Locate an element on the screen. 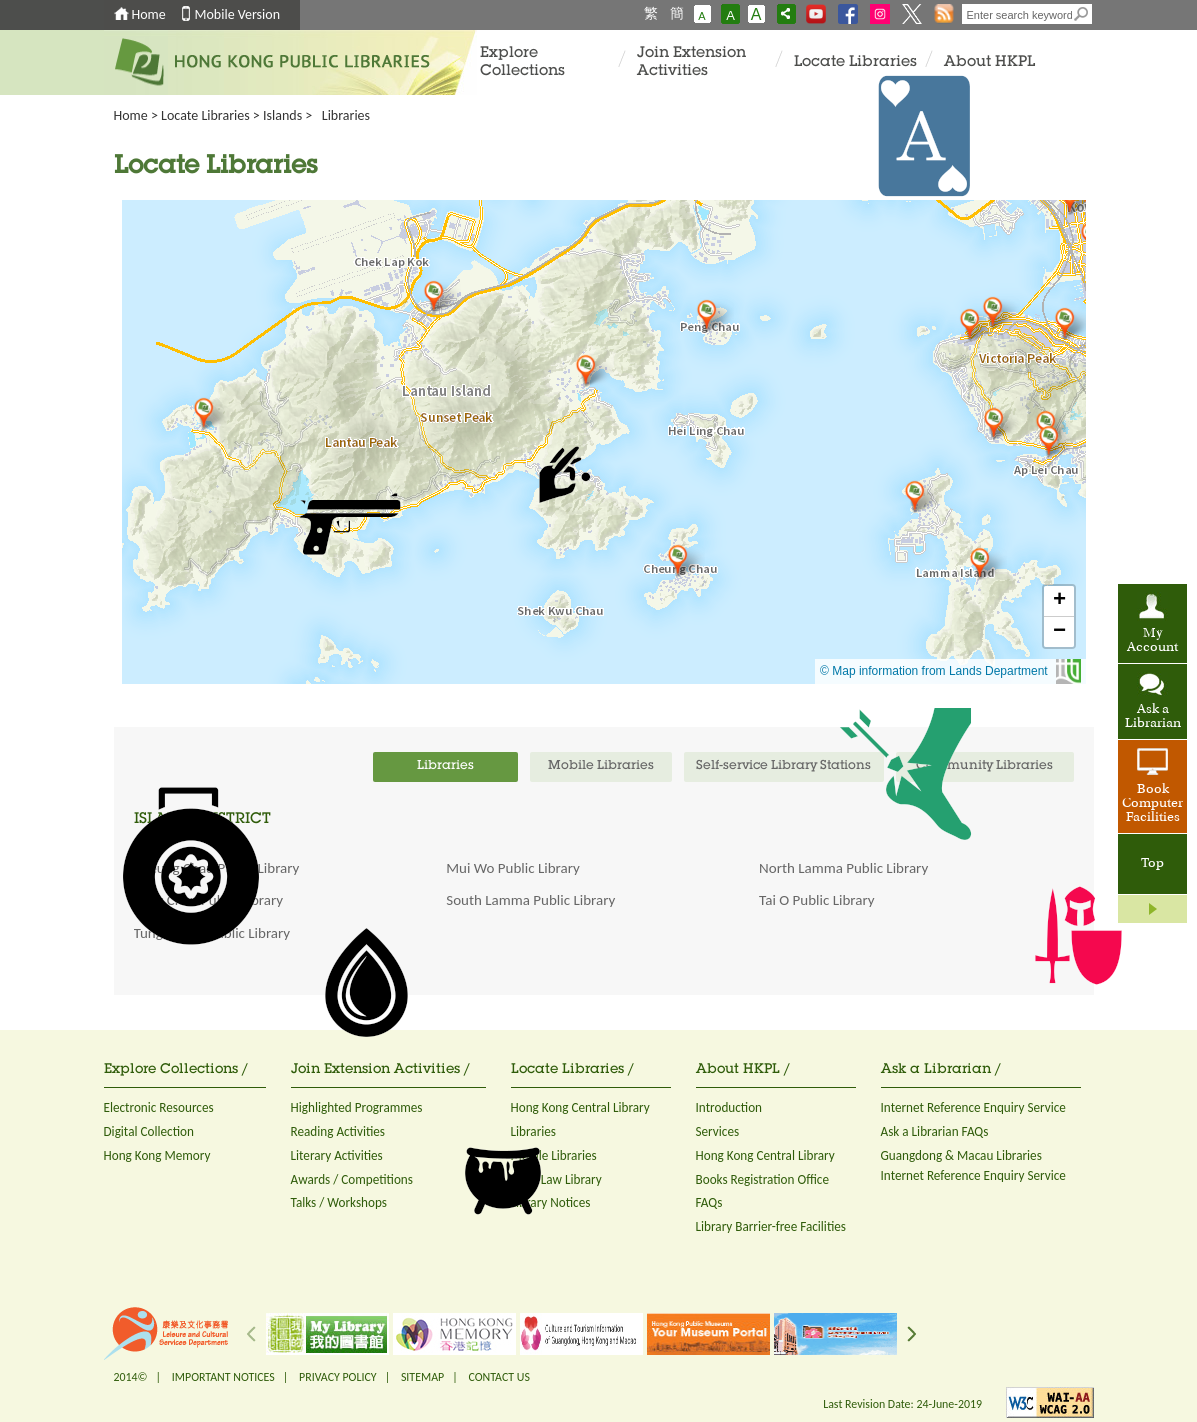  play a card game or solitaire is located at coordinates (924, 136).